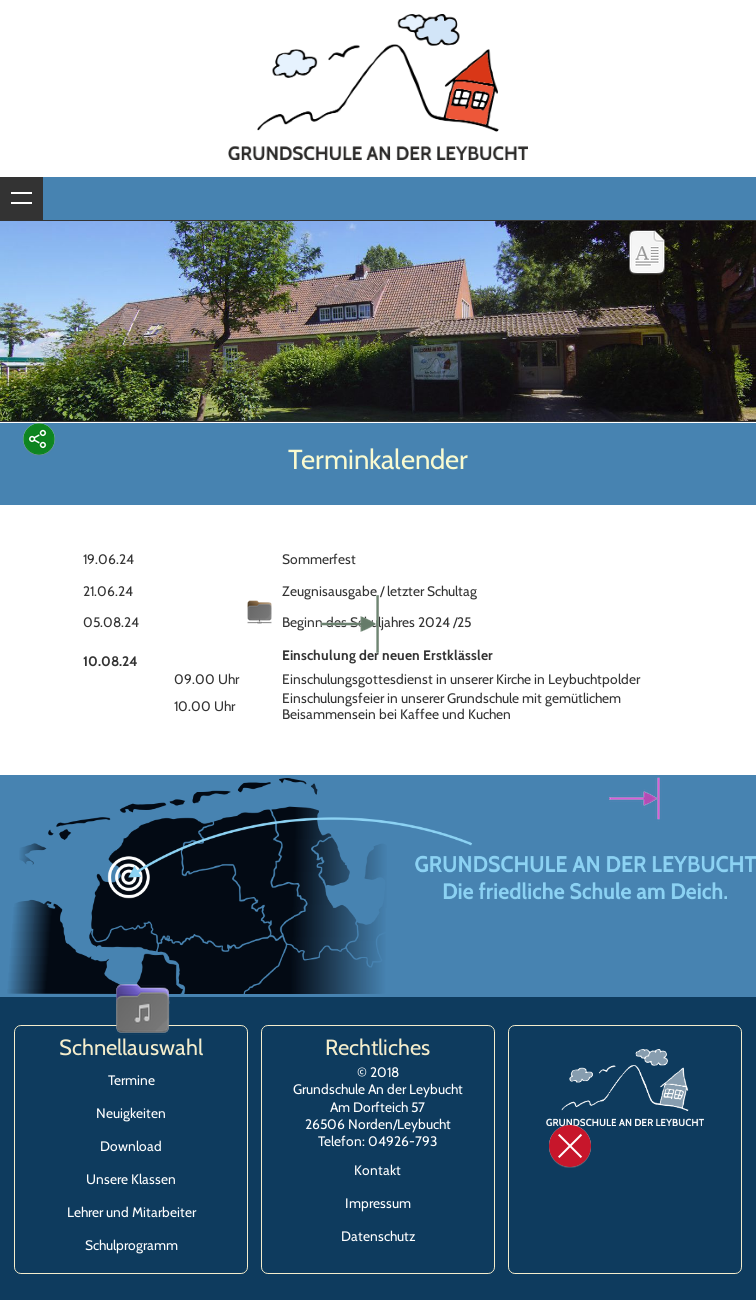  Describe the element at coordinates (350, 624) in the screenshot. I see `go to the last item in a list or sequence` at that location.